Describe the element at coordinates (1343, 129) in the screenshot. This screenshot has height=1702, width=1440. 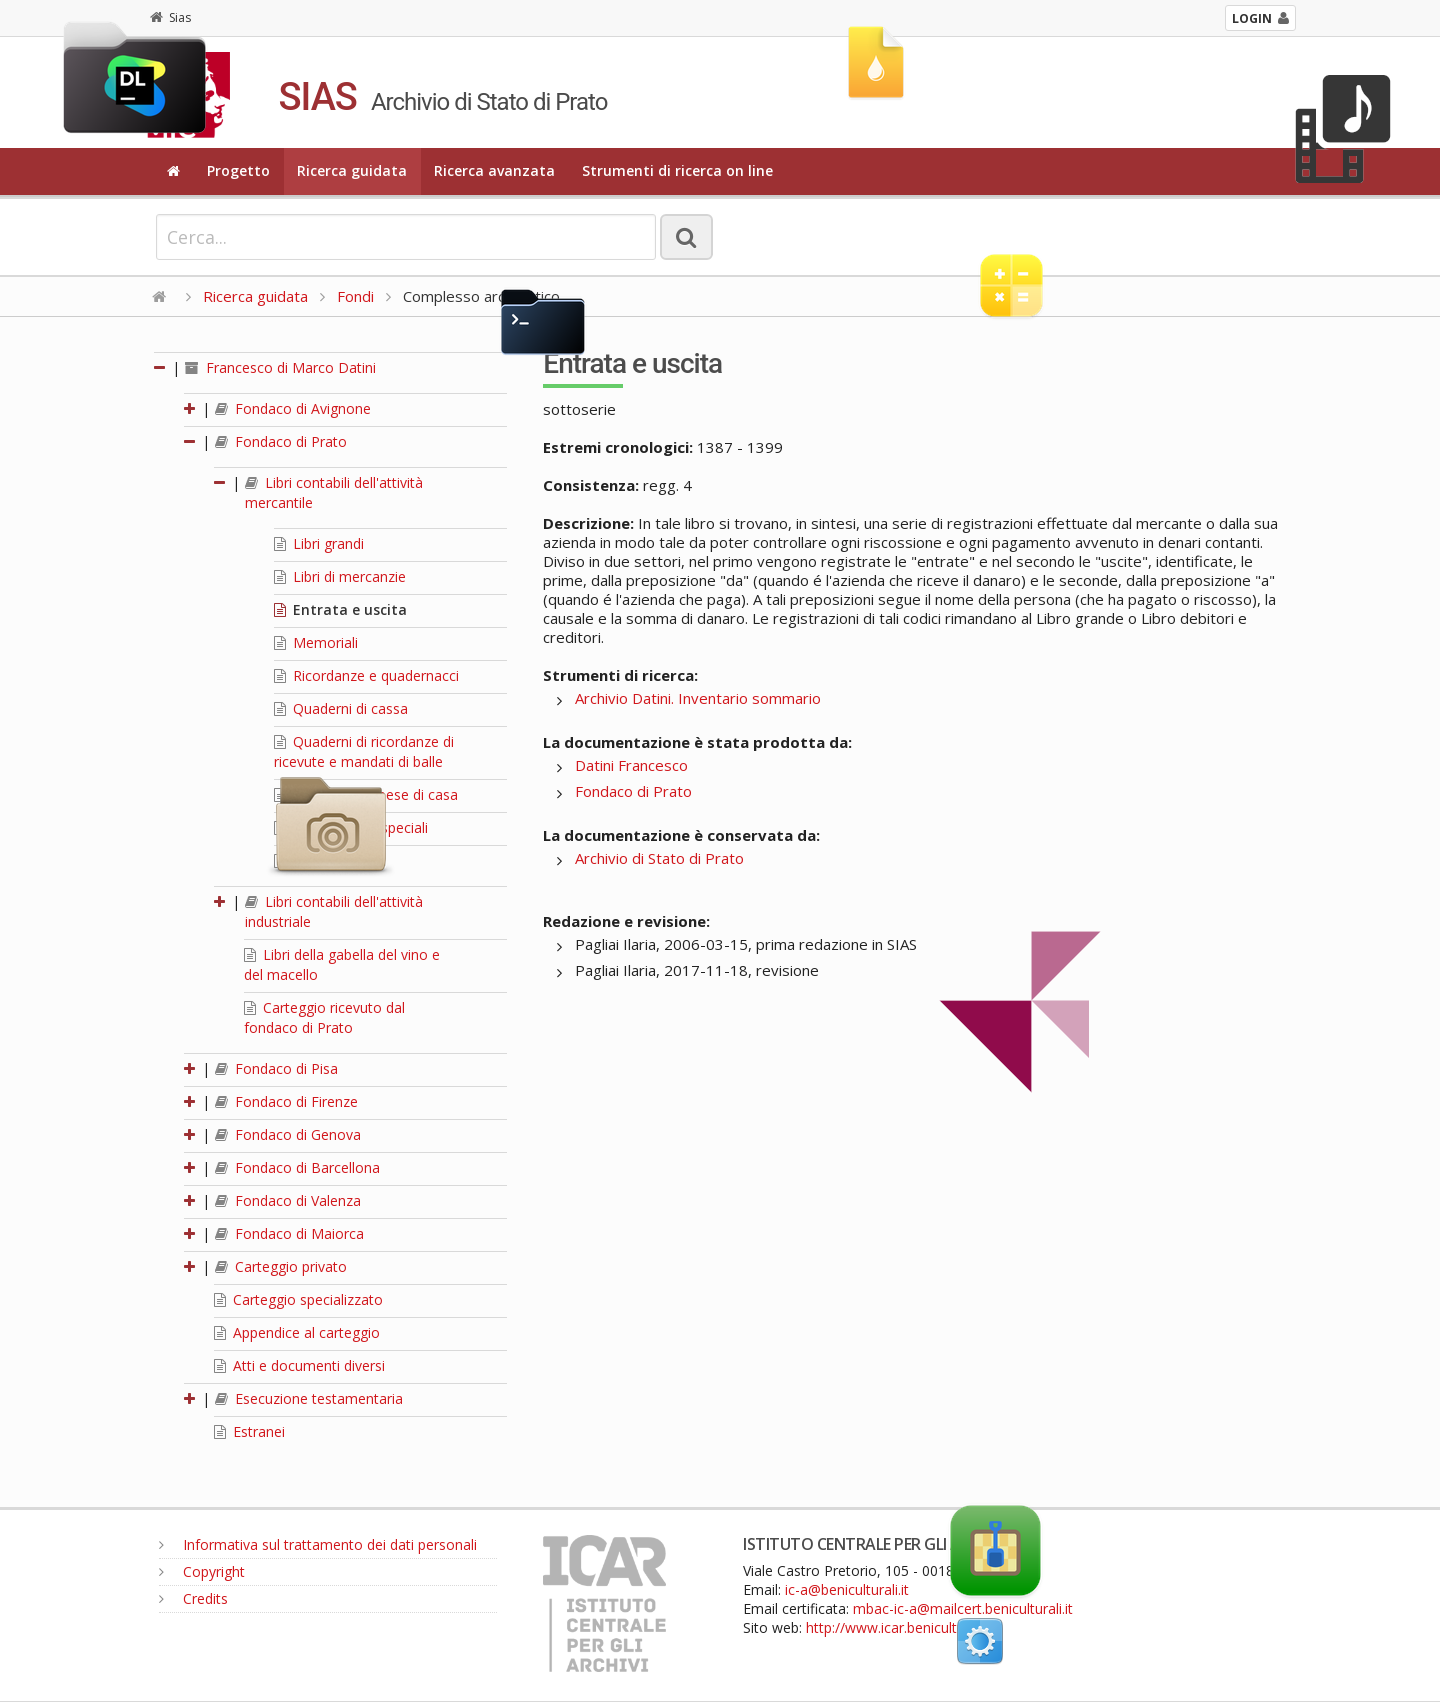
I see `access multimedia applications` at that location.